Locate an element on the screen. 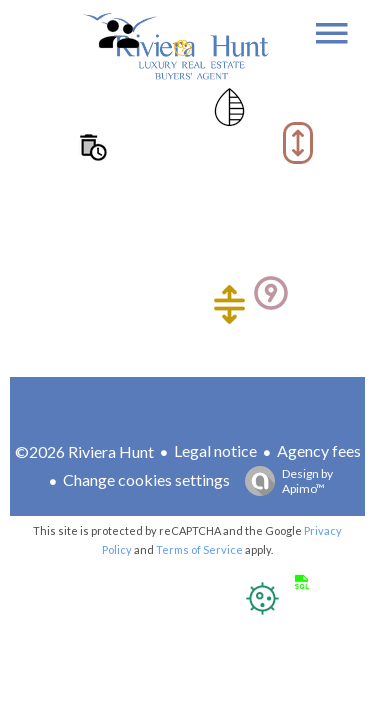 This screenshot has height=720, width=375. split view vertically is located at coordinates (229, 304).